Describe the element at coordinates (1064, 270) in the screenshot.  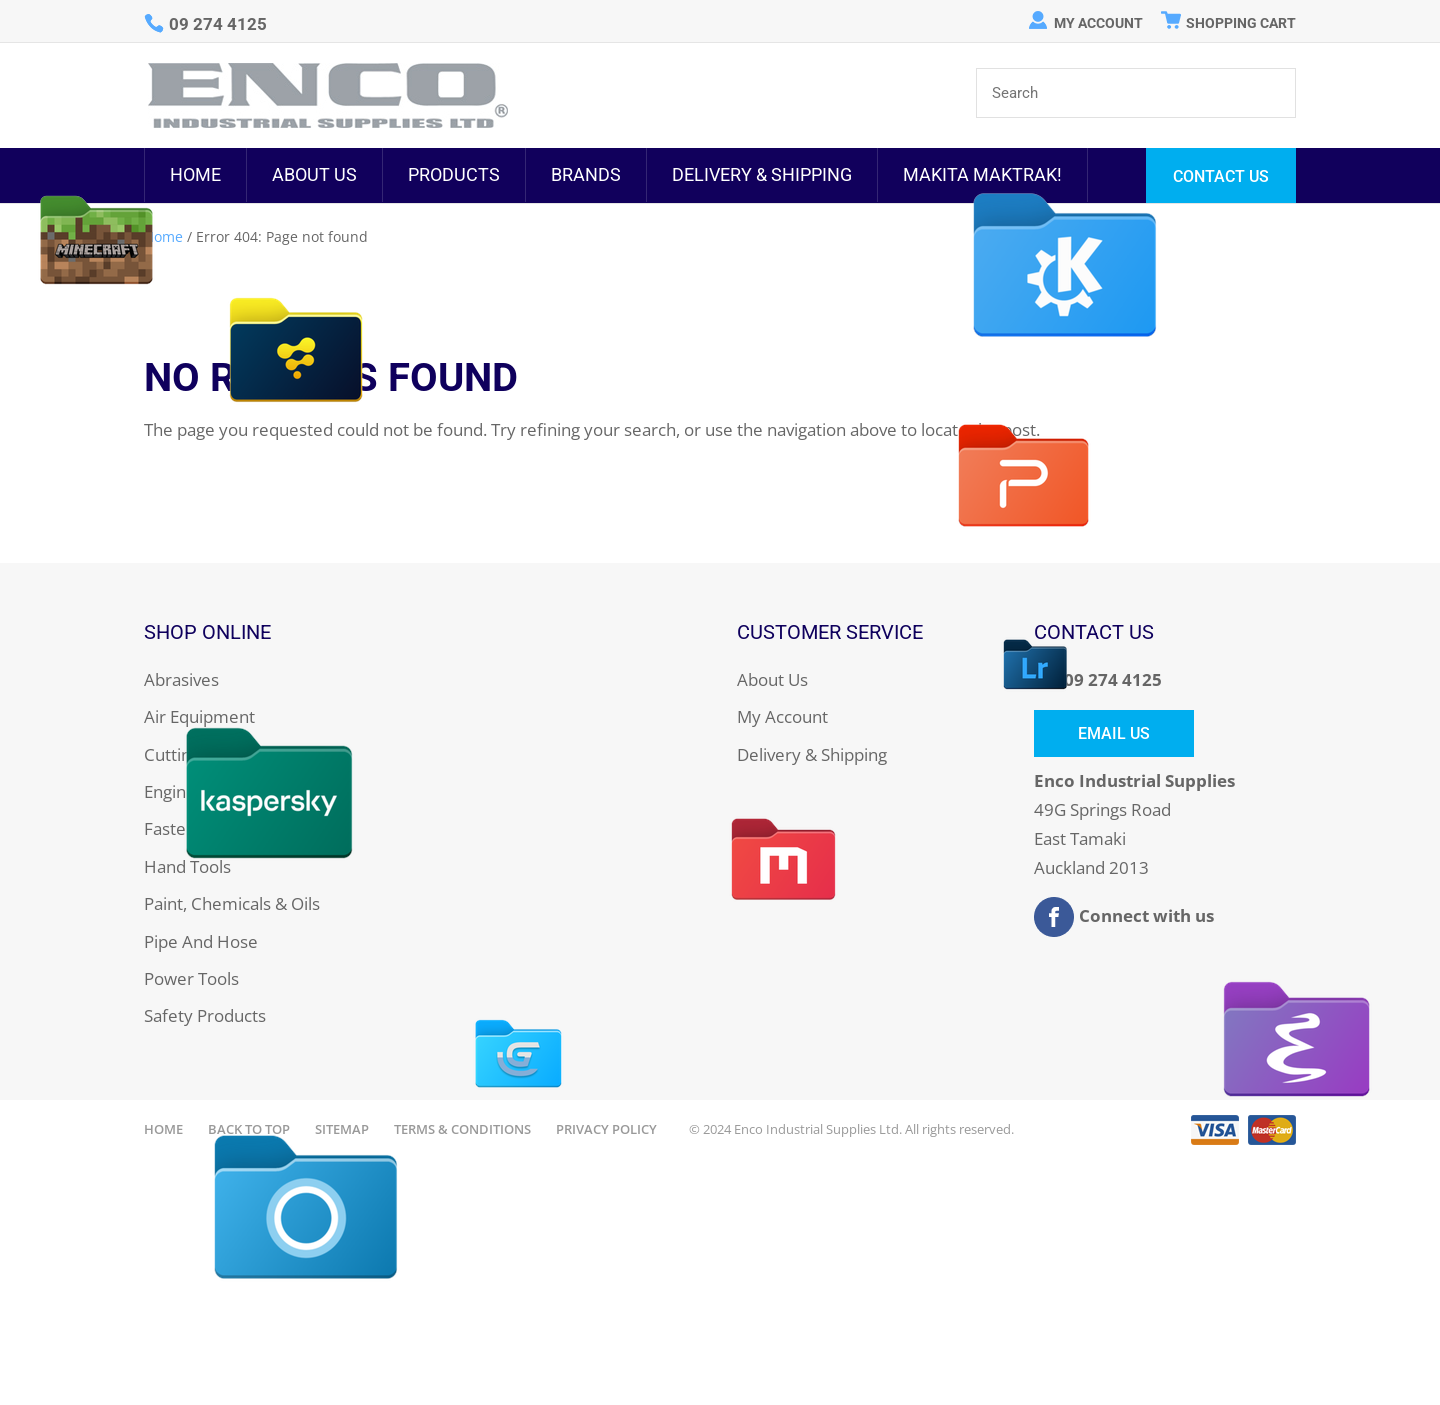
I see `open kde application files folder` at that location.